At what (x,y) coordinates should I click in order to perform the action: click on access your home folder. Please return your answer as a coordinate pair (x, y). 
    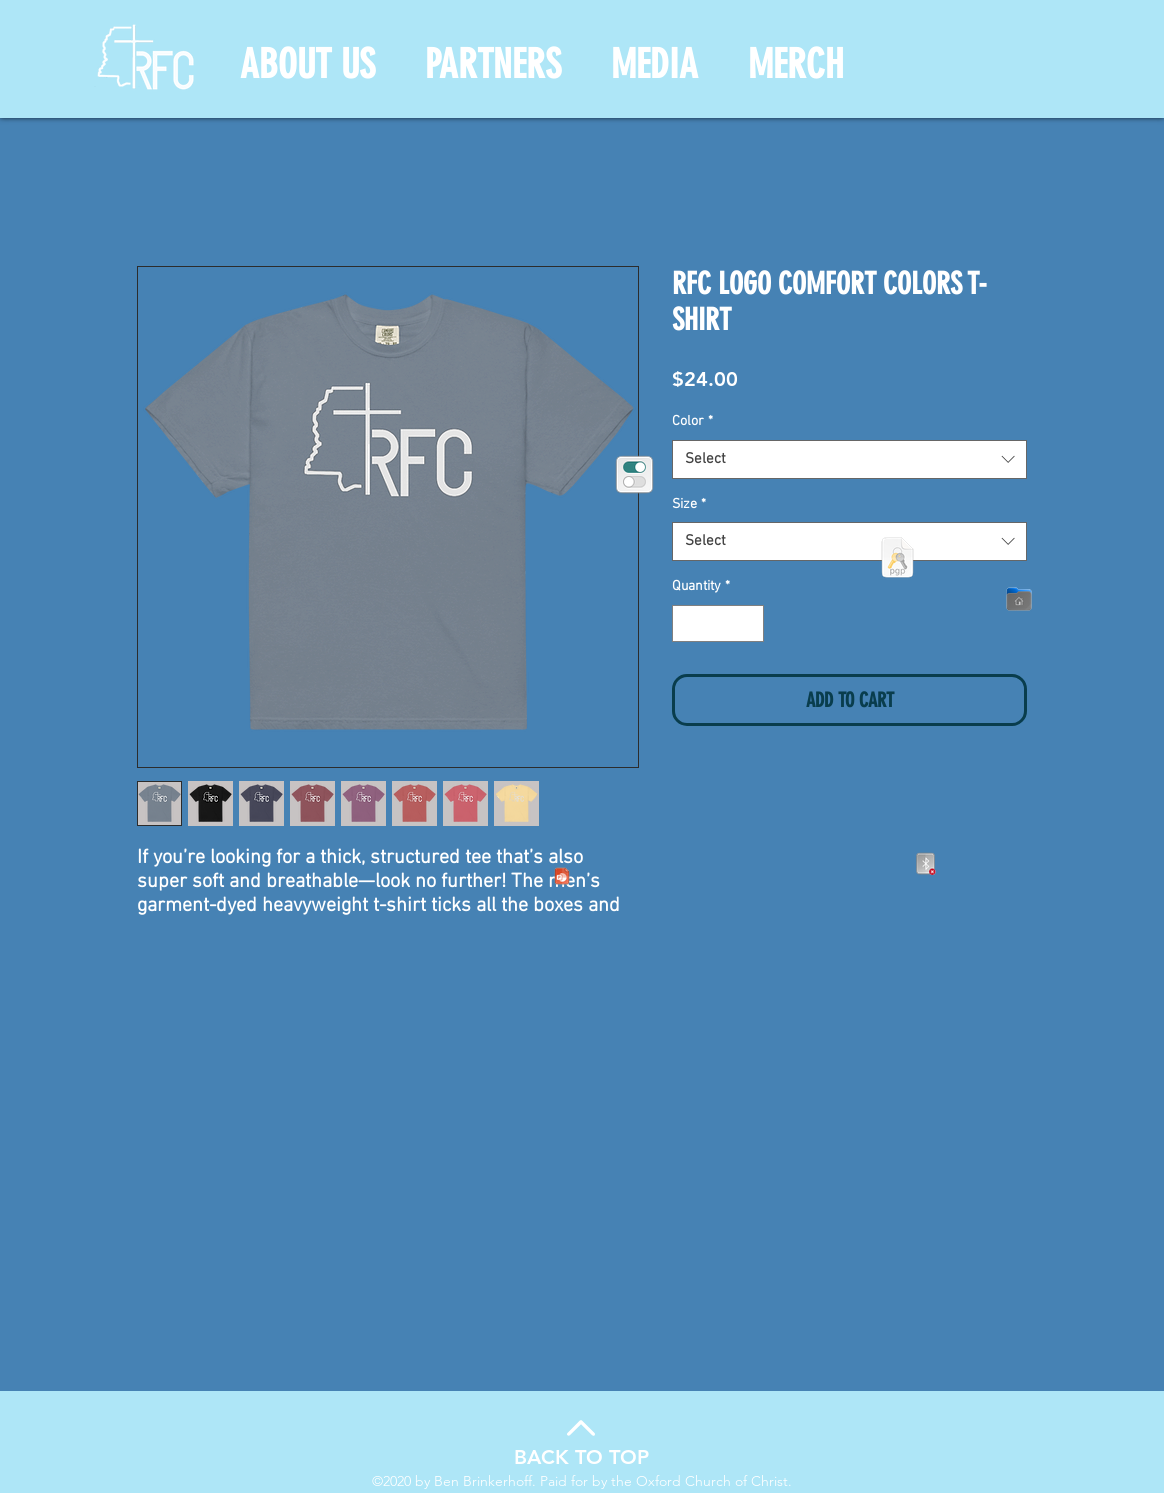
    Looking at the image, I should click on (1019, 599).